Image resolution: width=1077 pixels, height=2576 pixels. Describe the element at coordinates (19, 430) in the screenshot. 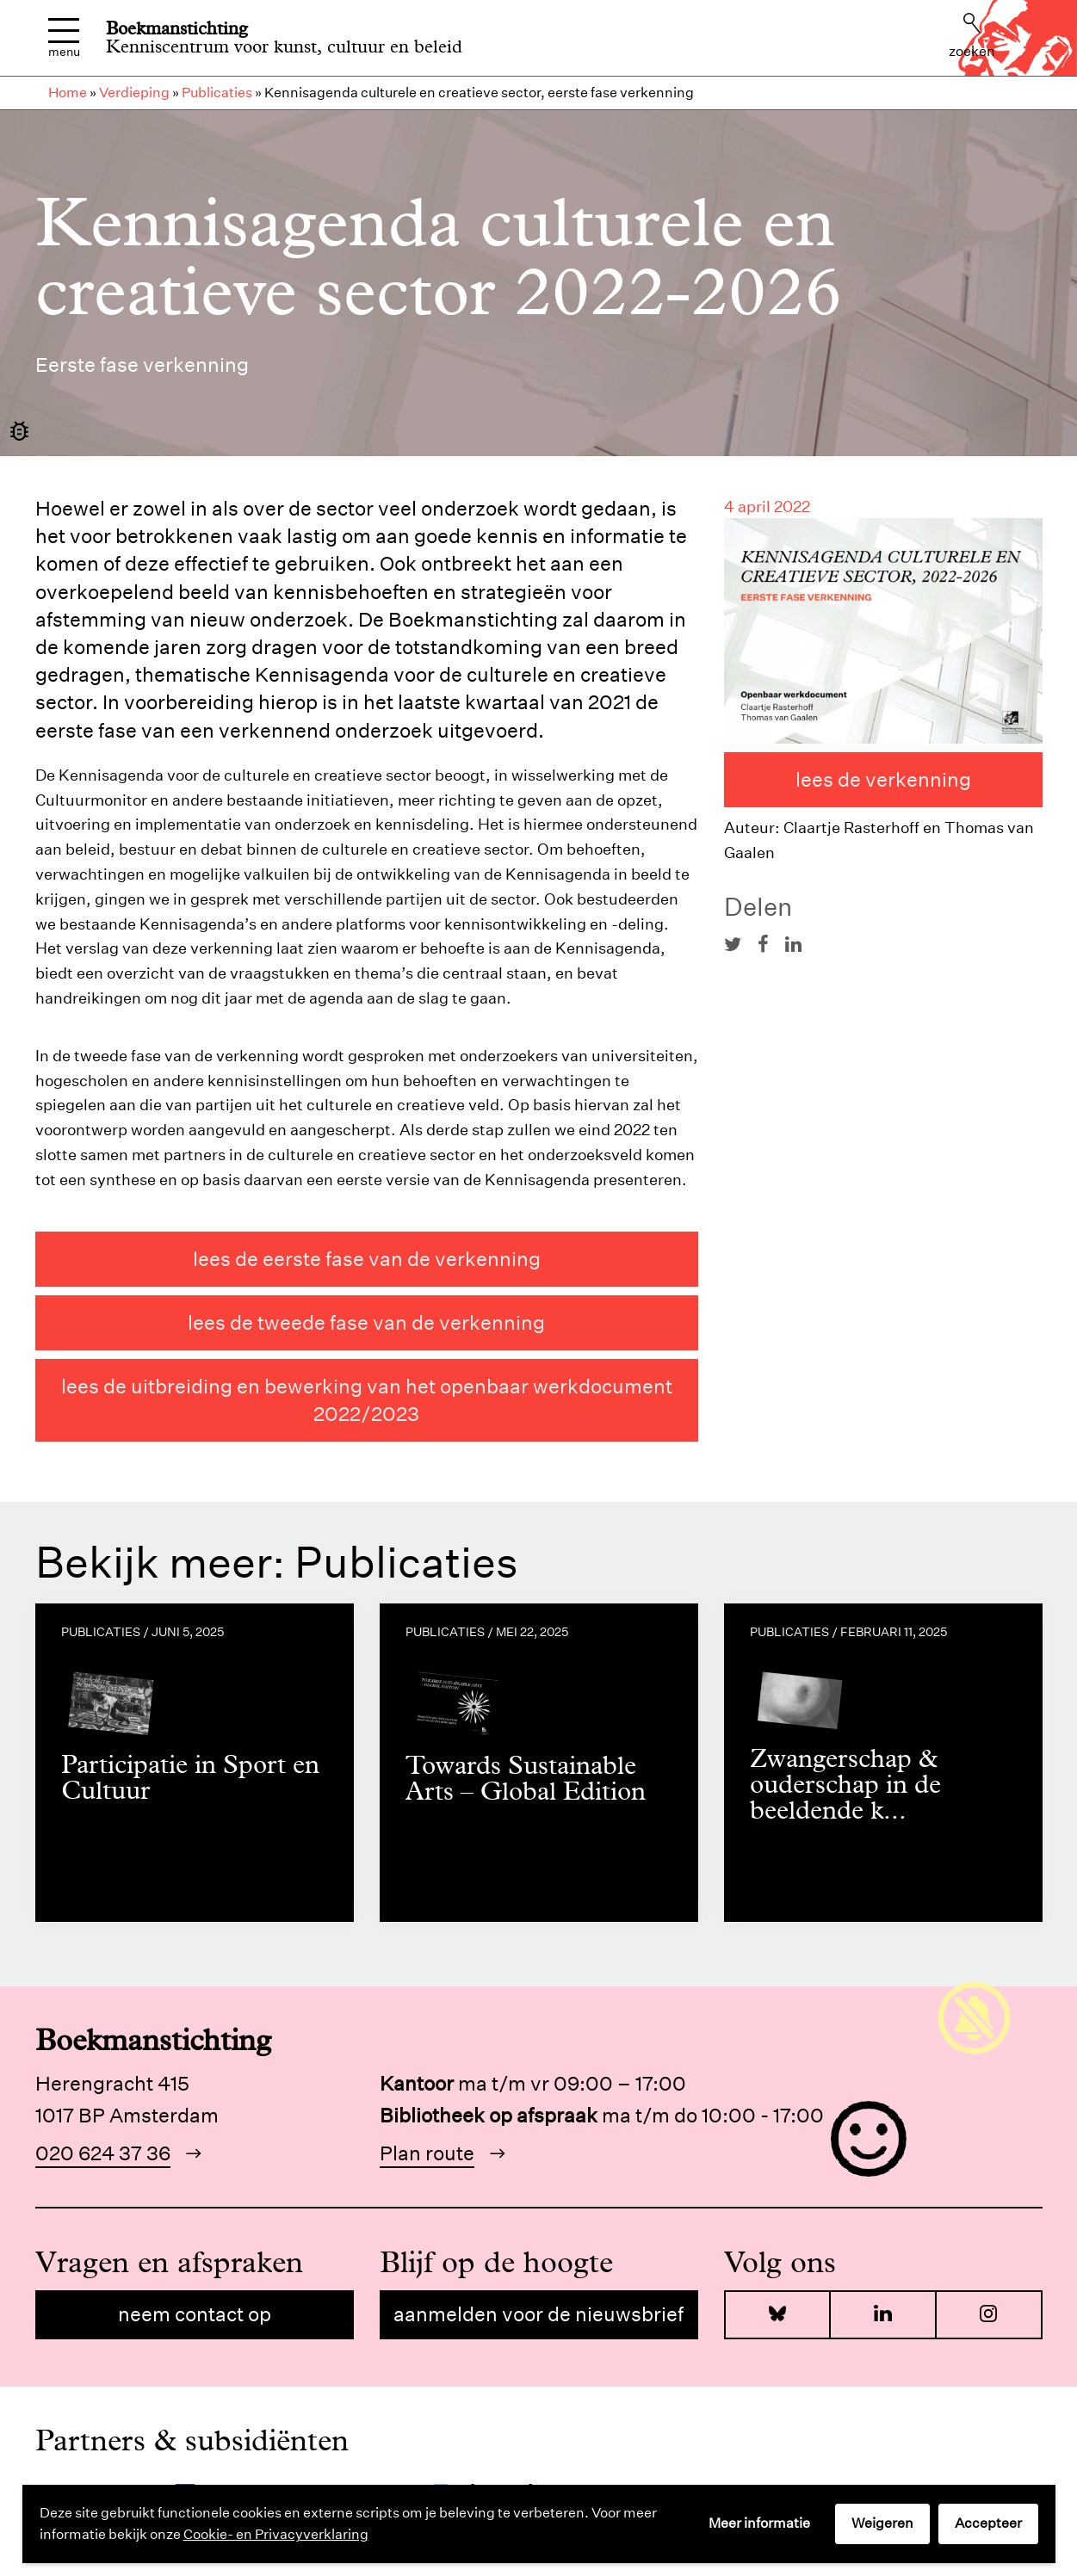

I see `report a bug or issue` at that location.